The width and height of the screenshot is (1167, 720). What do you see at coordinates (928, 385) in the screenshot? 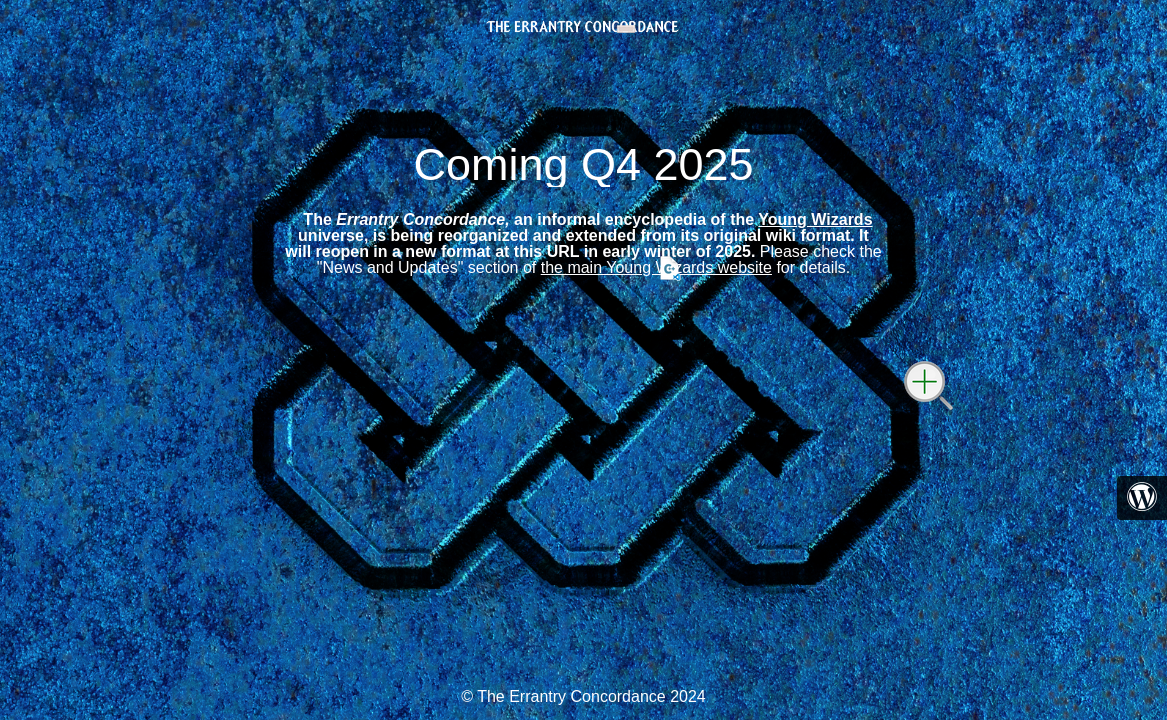
I see `zoom in on the current view` at bounding box center [928, 385].